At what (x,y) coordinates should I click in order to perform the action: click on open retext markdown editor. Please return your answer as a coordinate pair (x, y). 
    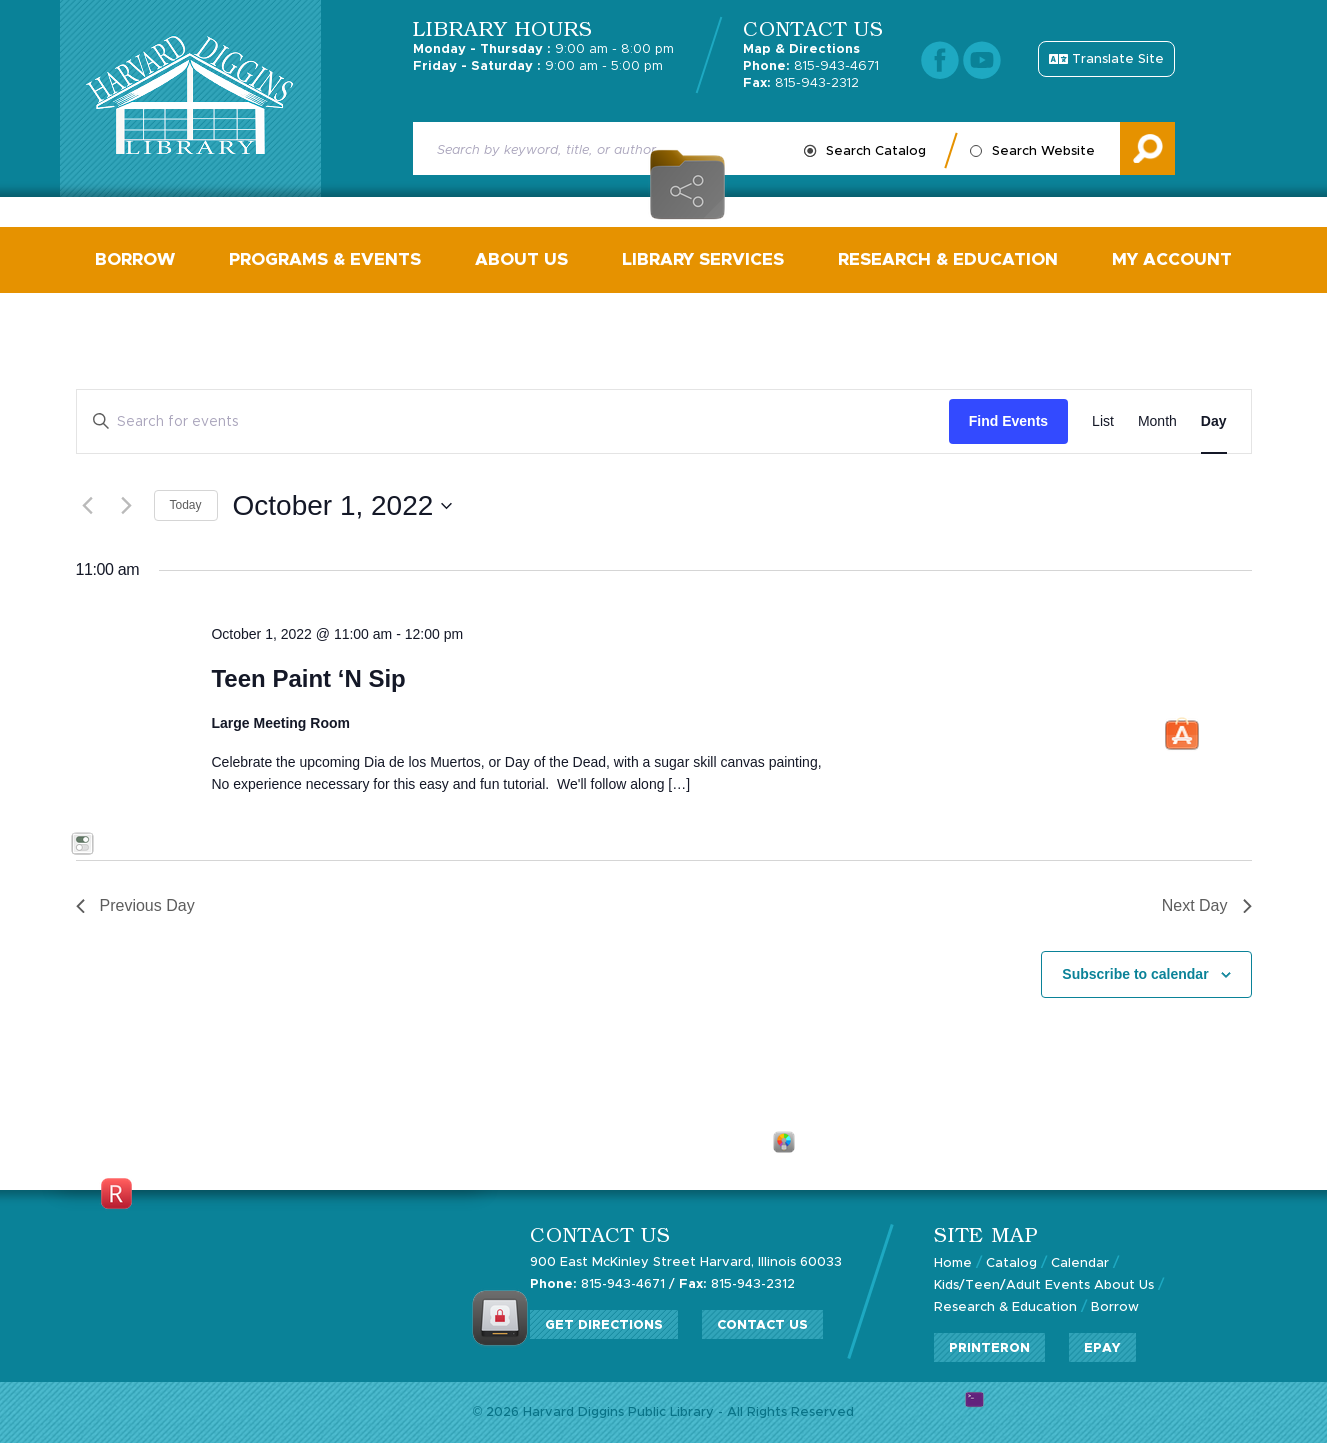
    Looking at the image, I should click on (116, 1193).